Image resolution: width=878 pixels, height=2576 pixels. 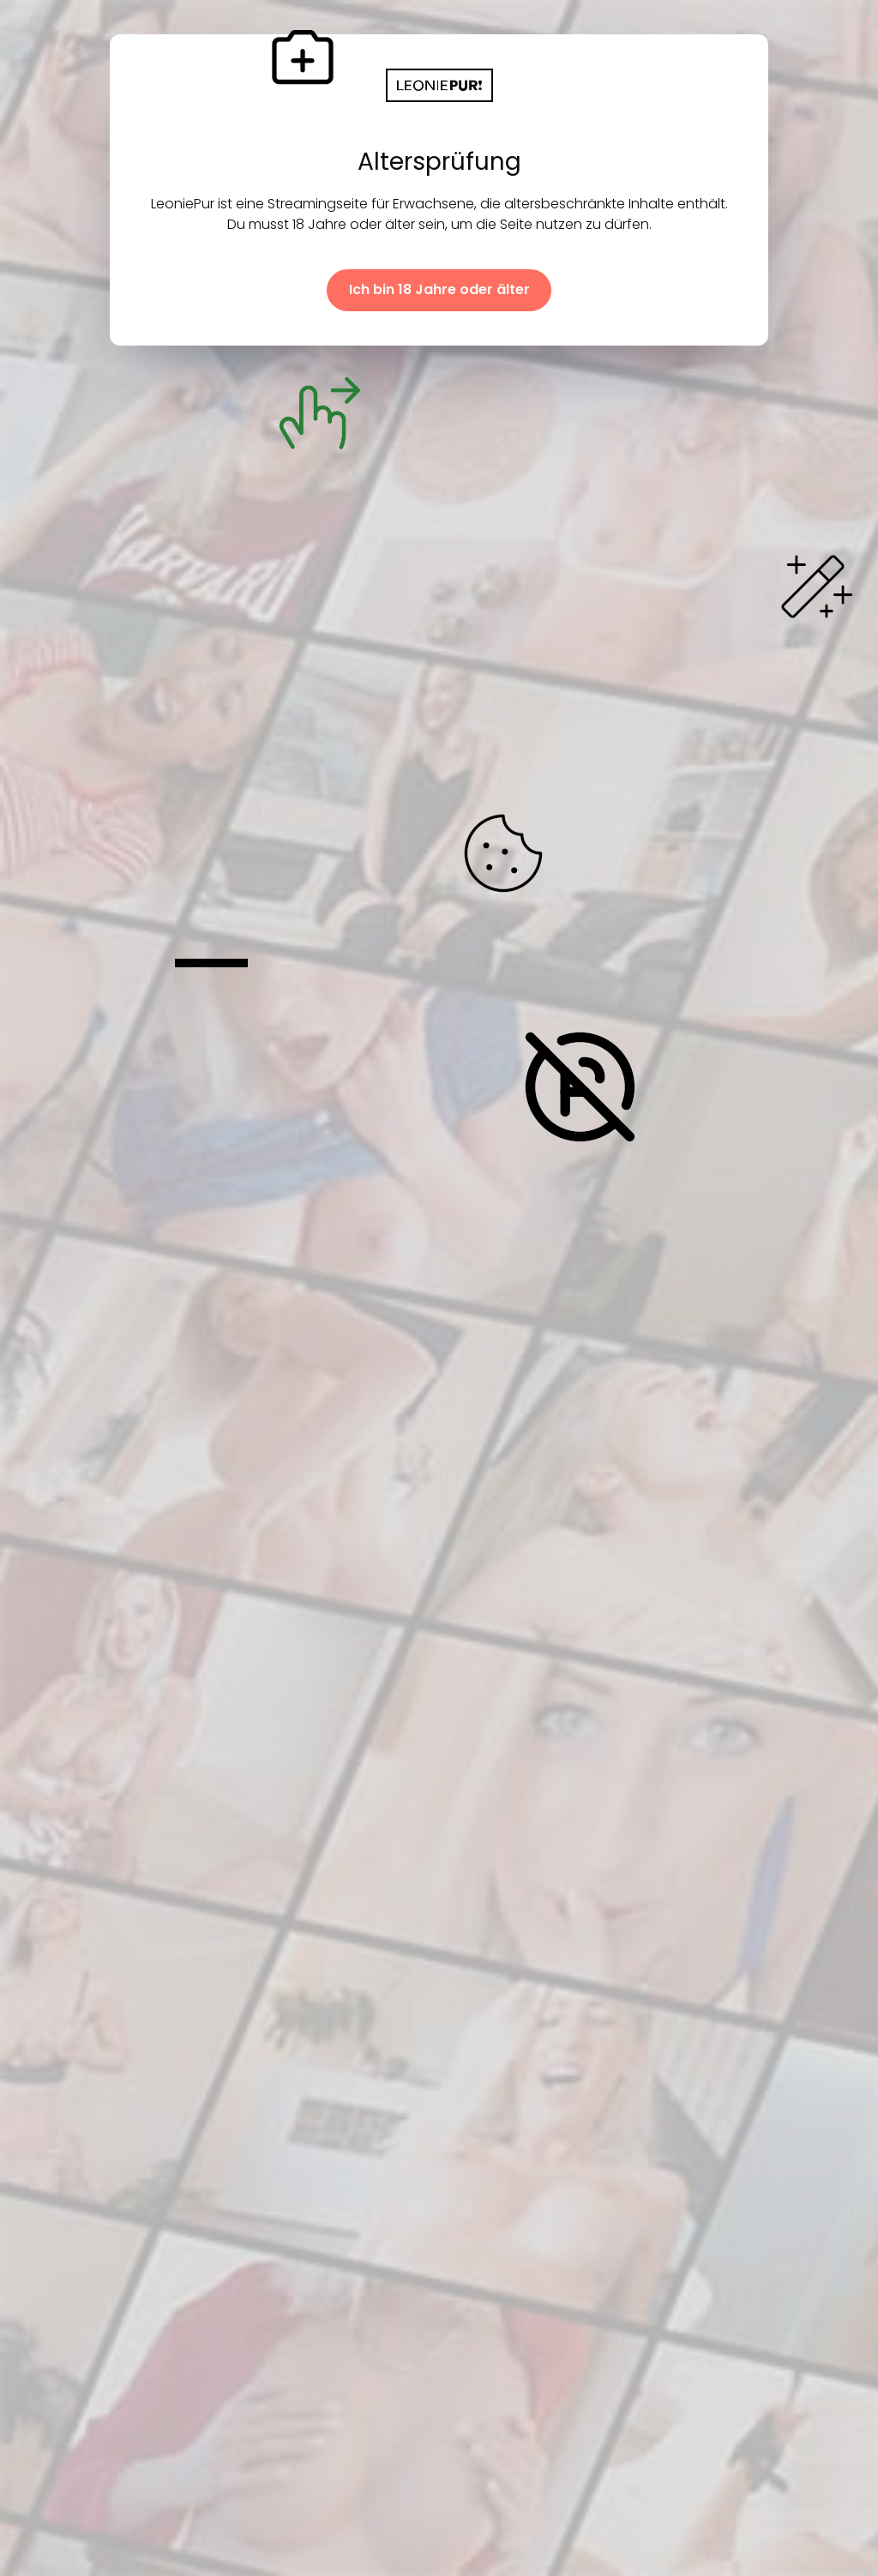 What do you see at coordinates (303, 58) in the screenshot?
I see `add a new photo` at bounding box center [303, 58].